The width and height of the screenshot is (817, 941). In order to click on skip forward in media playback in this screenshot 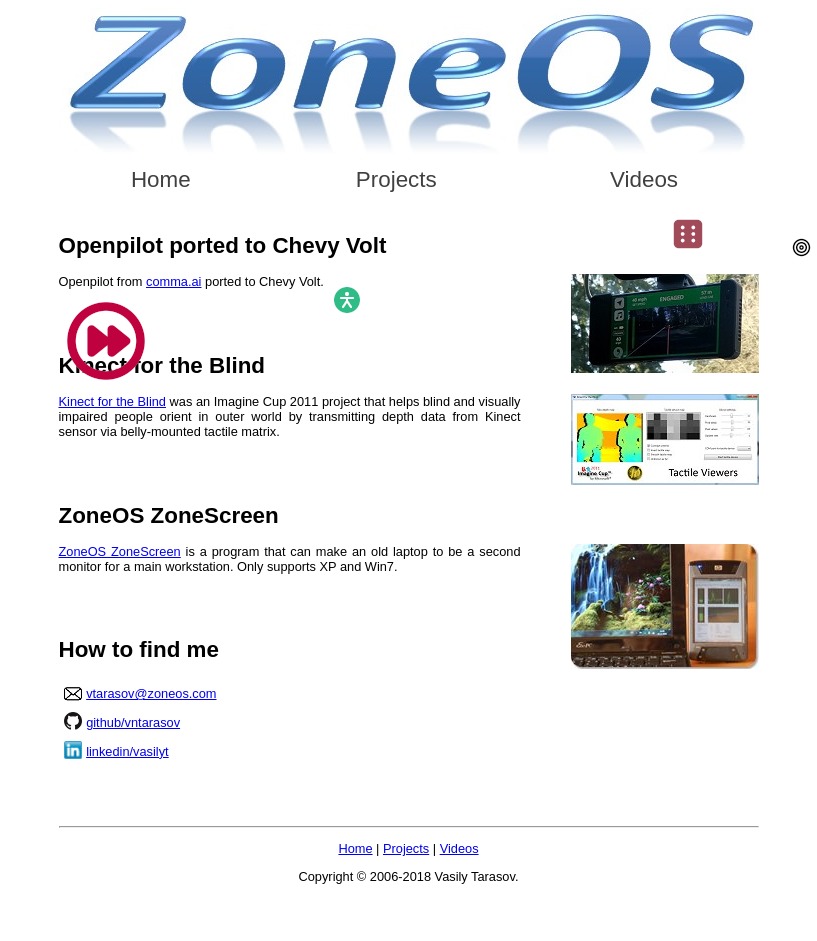, I will do `click(106, 341)`.